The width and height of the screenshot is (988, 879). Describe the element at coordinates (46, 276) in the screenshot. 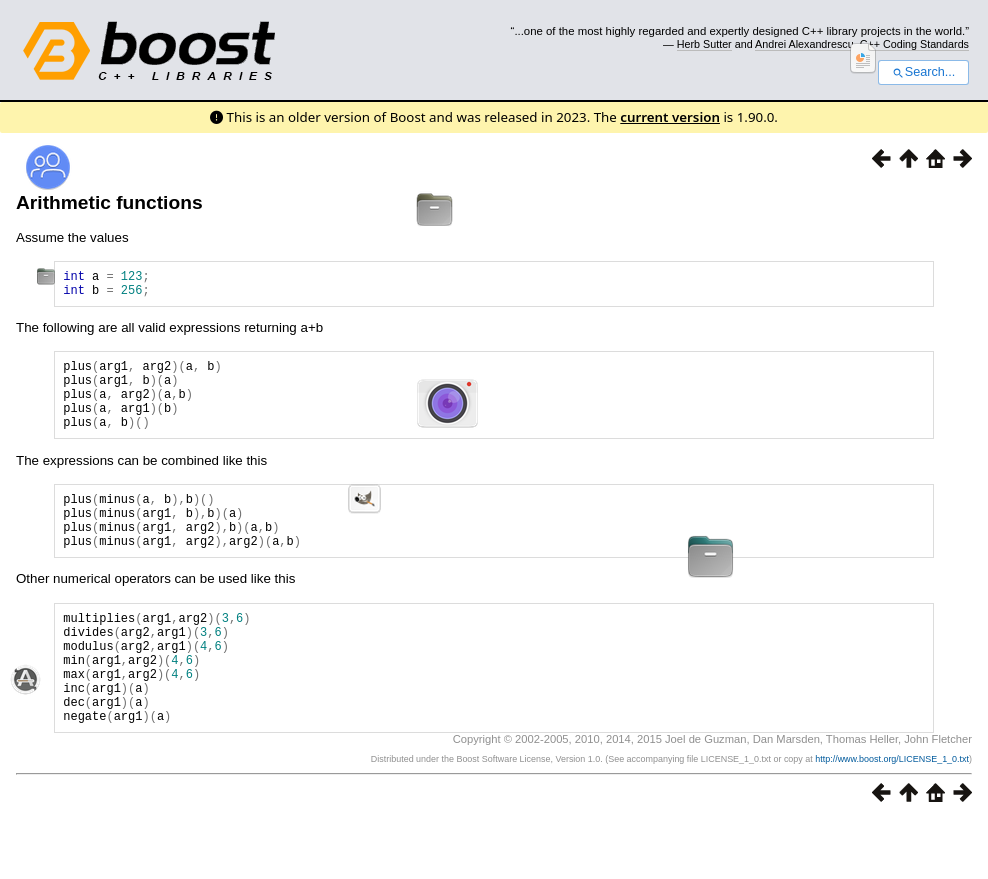

I see `open file manager application` at that location.